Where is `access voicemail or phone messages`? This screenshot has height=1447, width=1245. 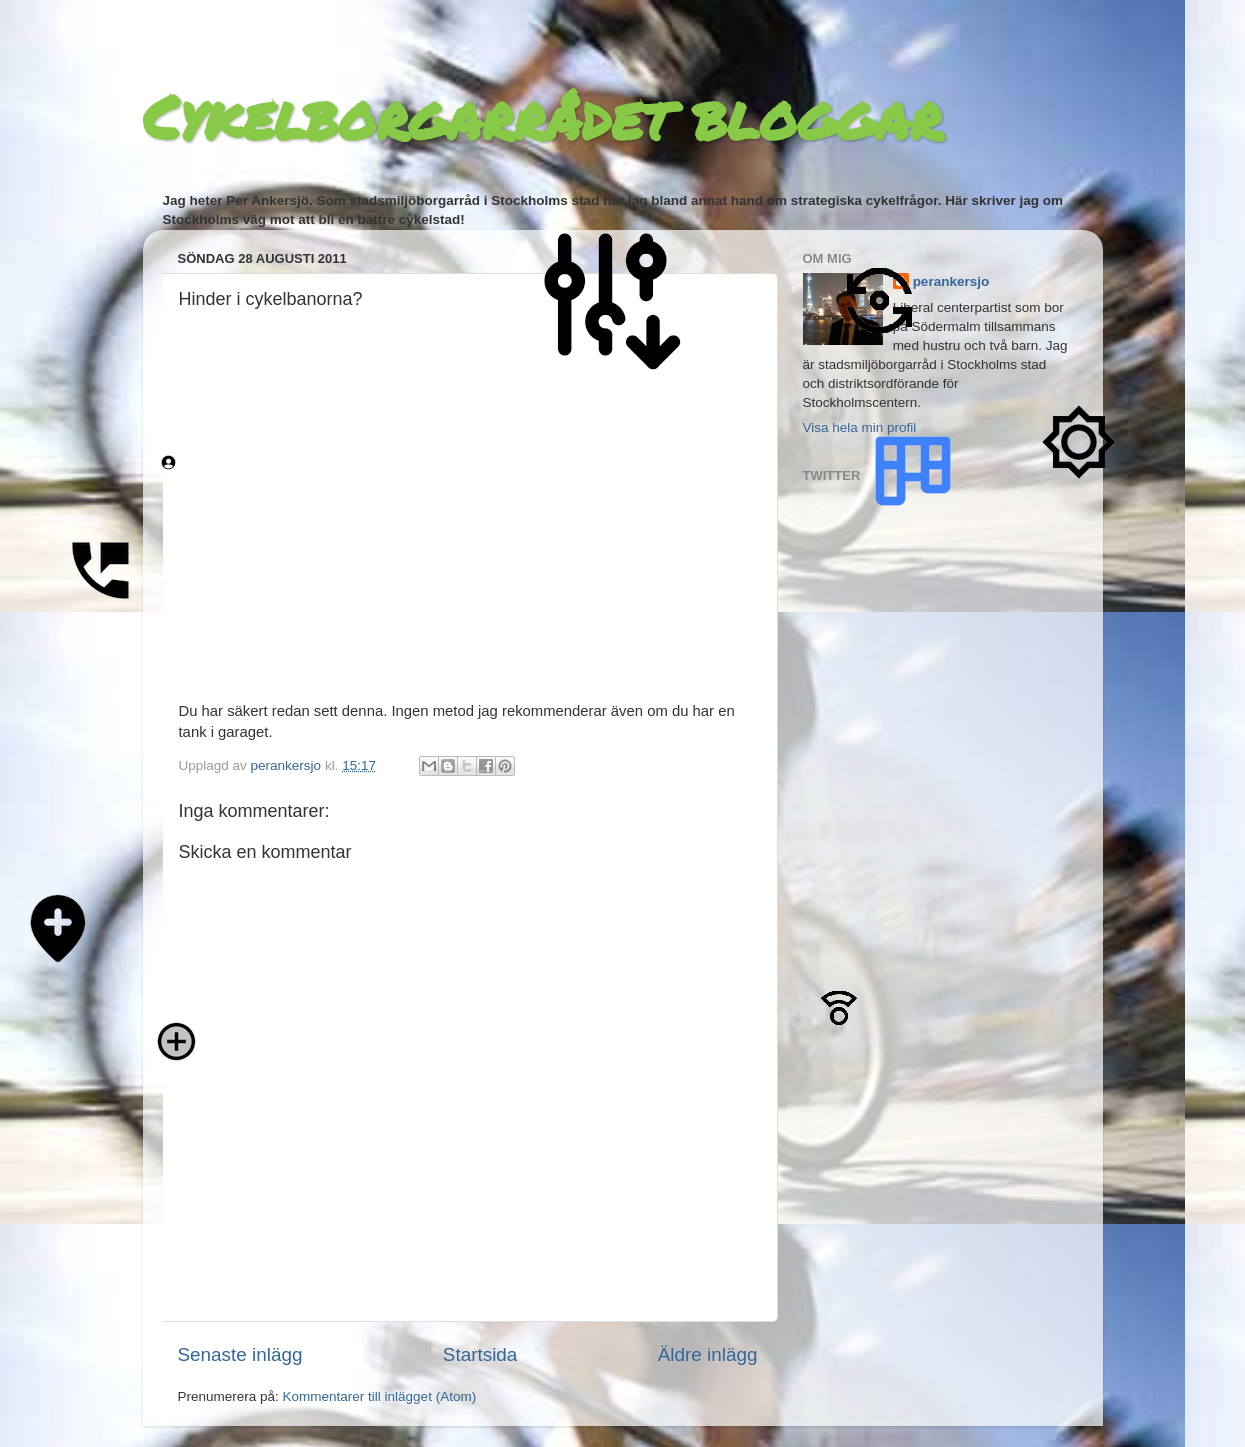
access voicemail or phone messages is located at coordinates (100, 570).